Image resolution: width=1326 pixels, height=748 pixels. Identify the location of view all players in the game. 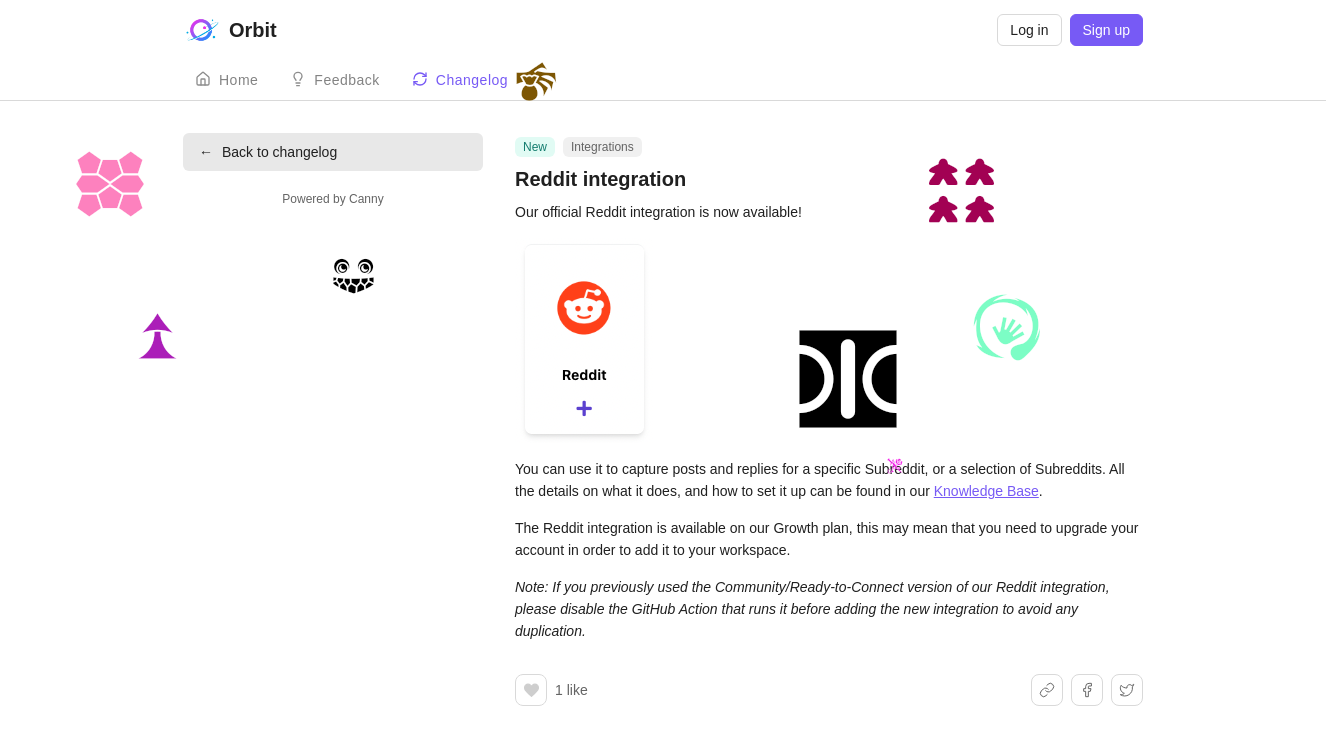
(961, 190).